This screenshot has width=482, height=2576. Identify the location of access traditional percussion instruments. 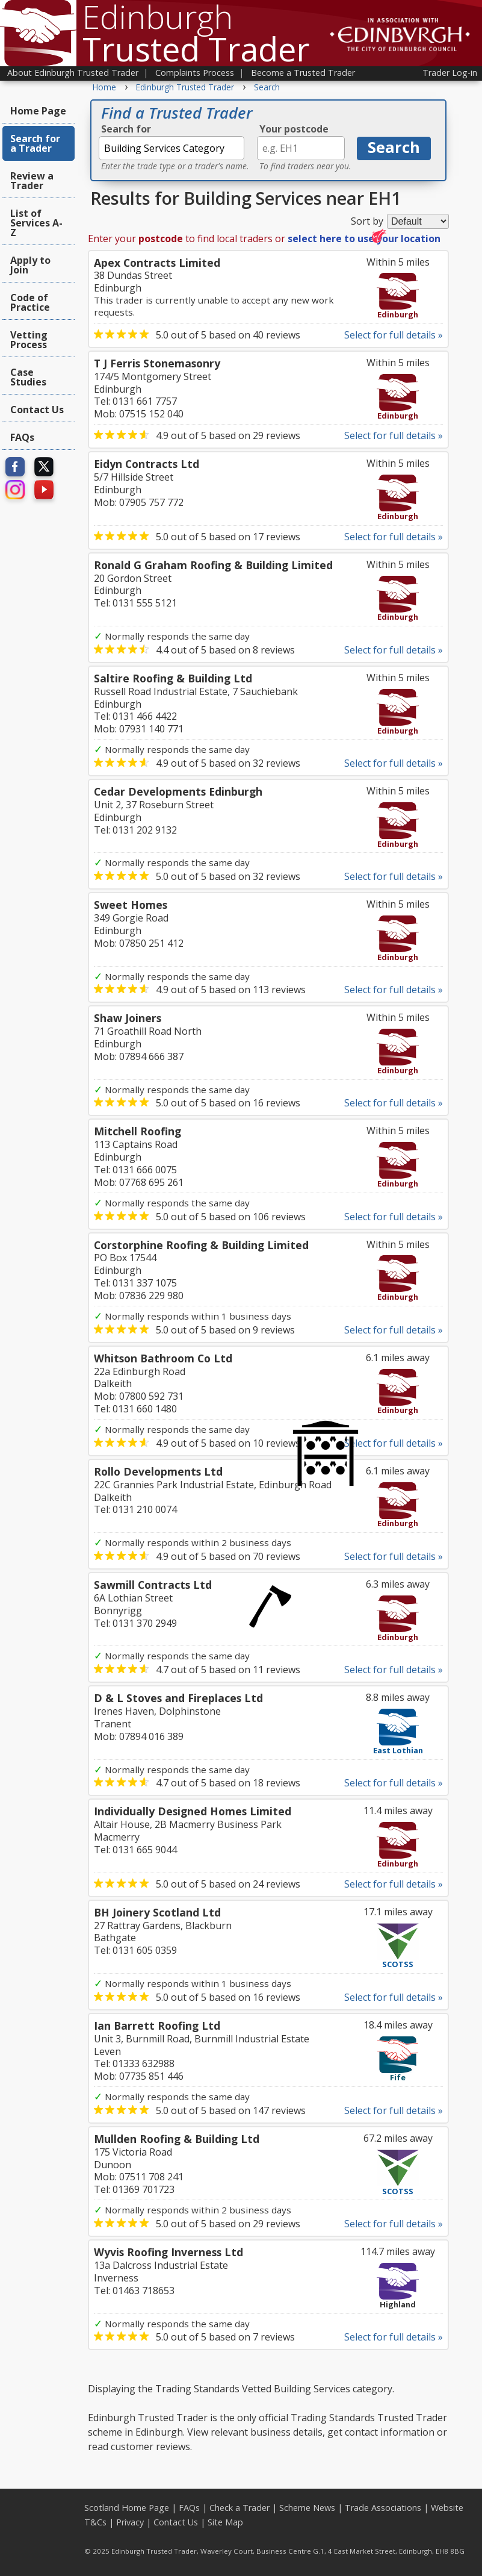
(326, 1453).